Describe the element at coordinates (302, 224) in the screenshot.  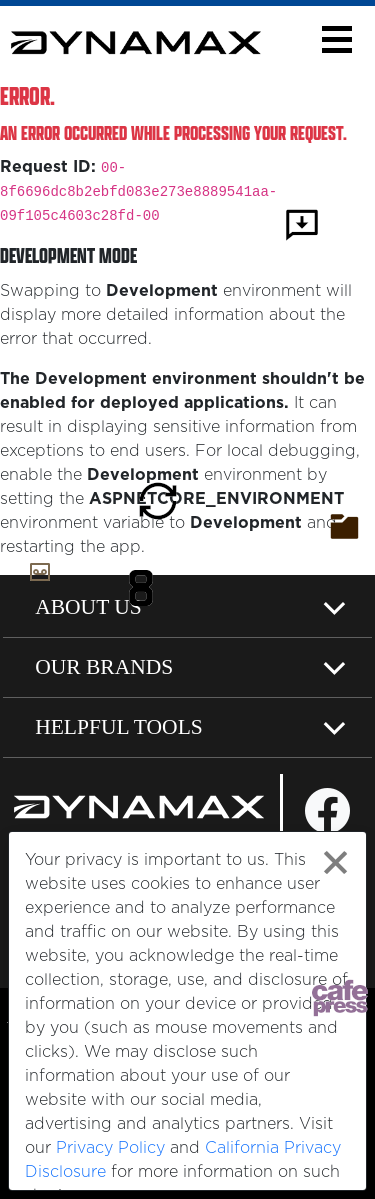
I see `download chat history` at that location.